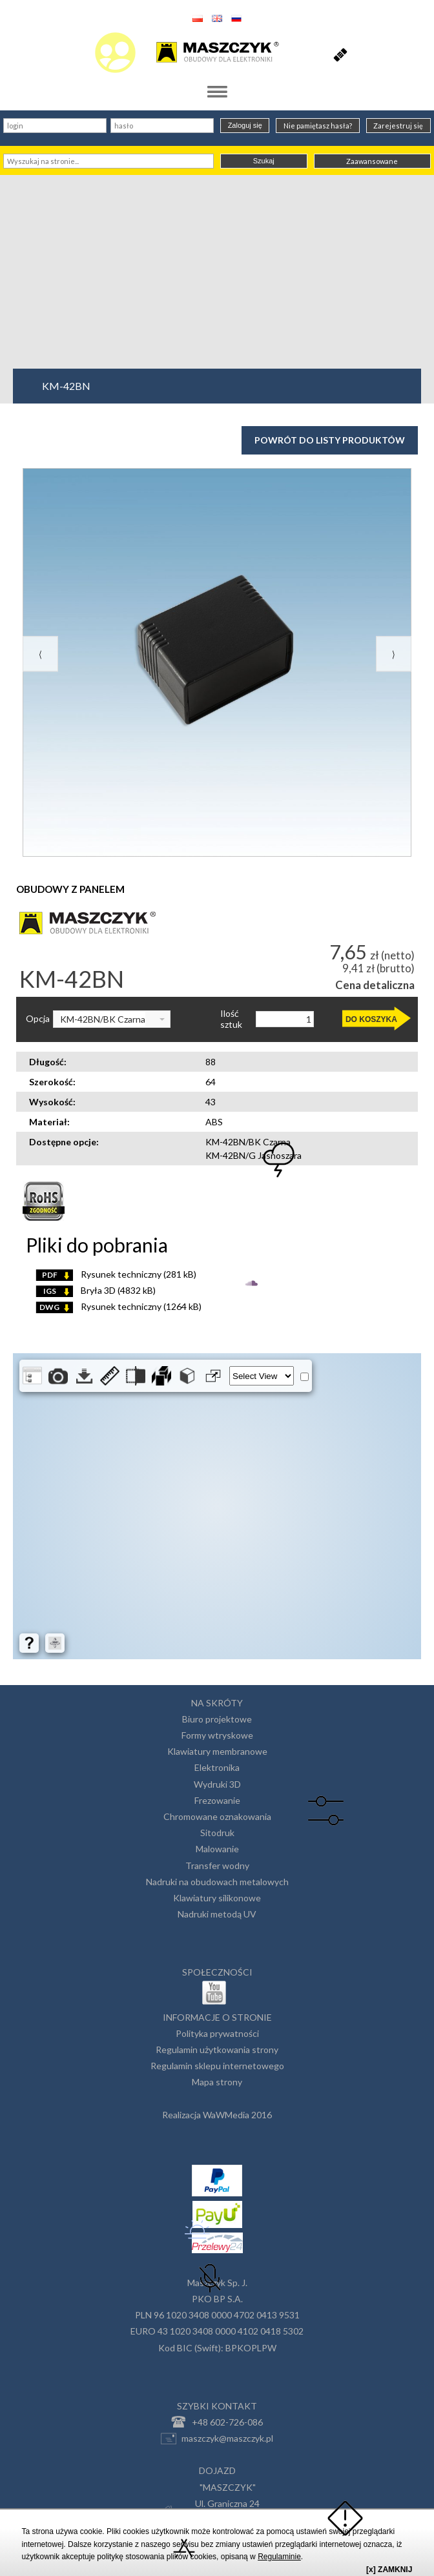 The width and height of the screenshot is (434, 2576). I want to click on adjust settings or preferences, so click(326, 1810).